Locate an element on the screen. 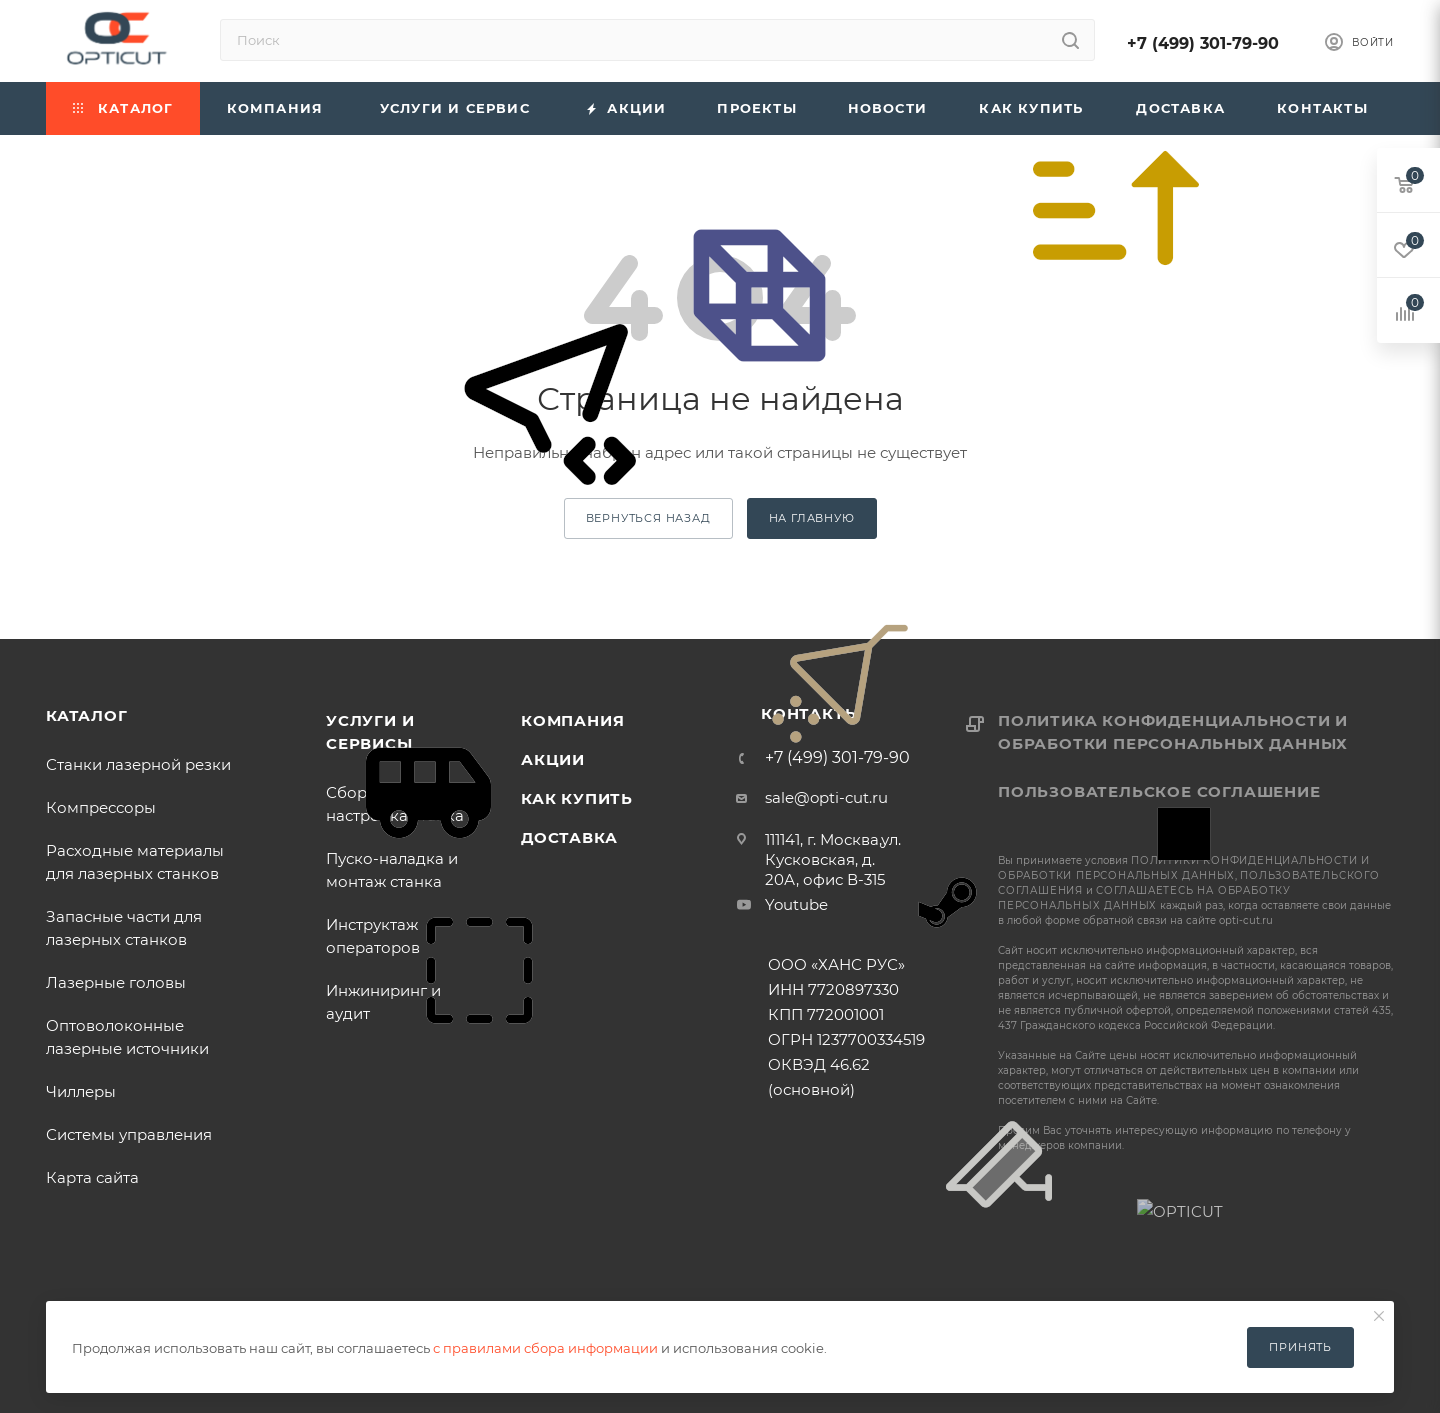  make a selection on the canvas is located at coordinates (479, 970).